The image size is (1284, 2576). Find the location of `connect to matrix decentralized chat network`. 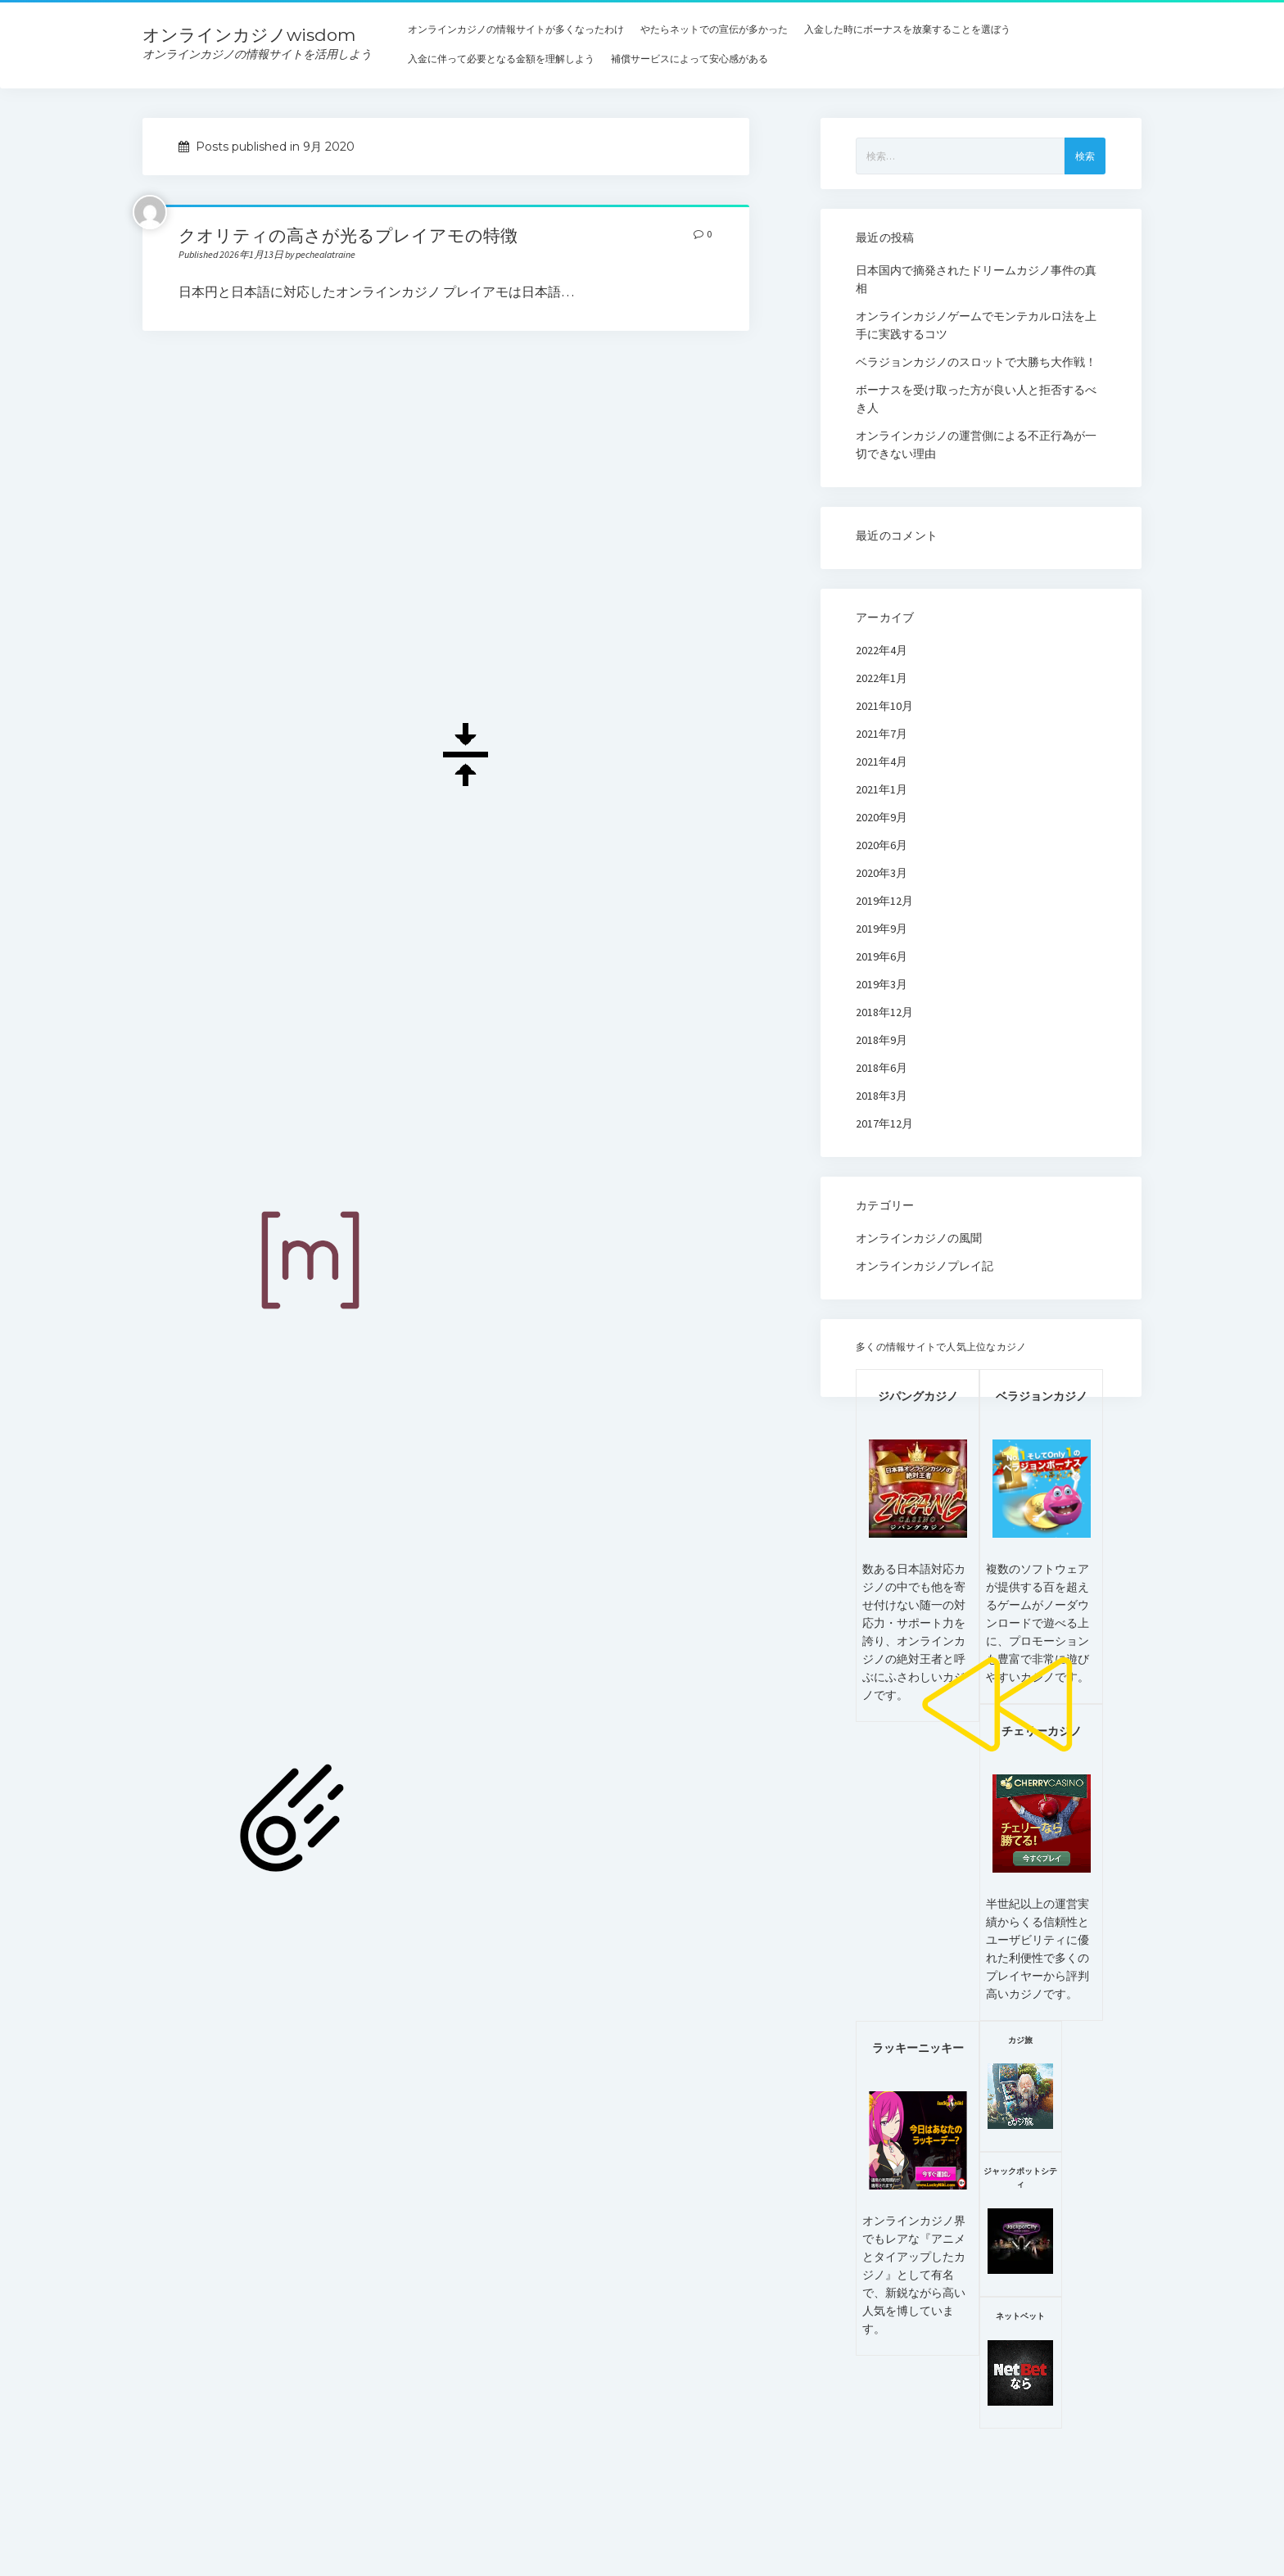

connect to matrix decentralized chat network is located at coordinates (310, 1260).